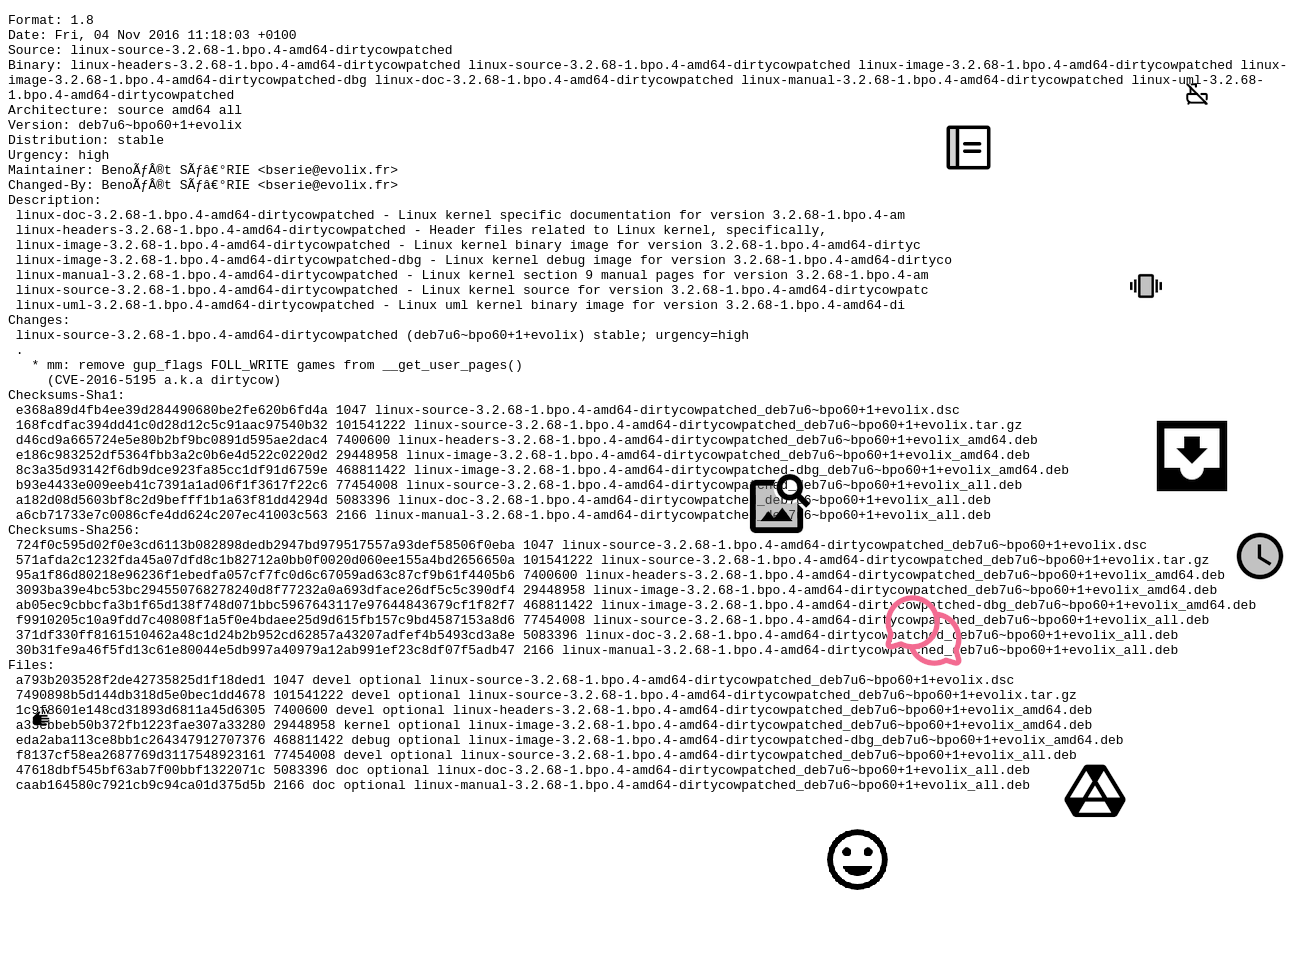 Image resolution: width=1300 pixels, height=962 pixels. I want to click on open your notebook or notes, so click(968, 147).